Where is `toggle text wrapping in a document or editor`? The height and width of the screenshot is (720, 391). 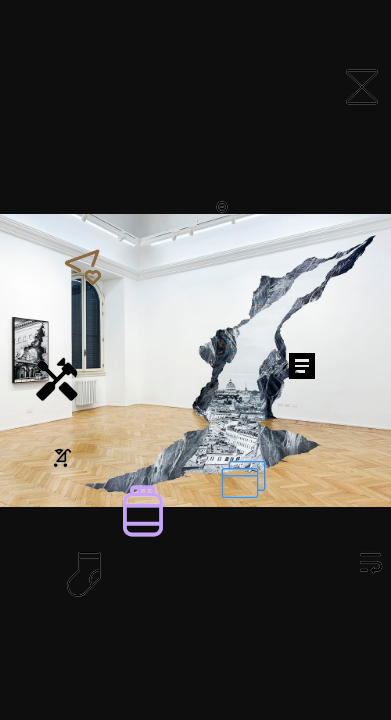 toggle text wrapping in a document or editor is located at coordinates (370, 562).